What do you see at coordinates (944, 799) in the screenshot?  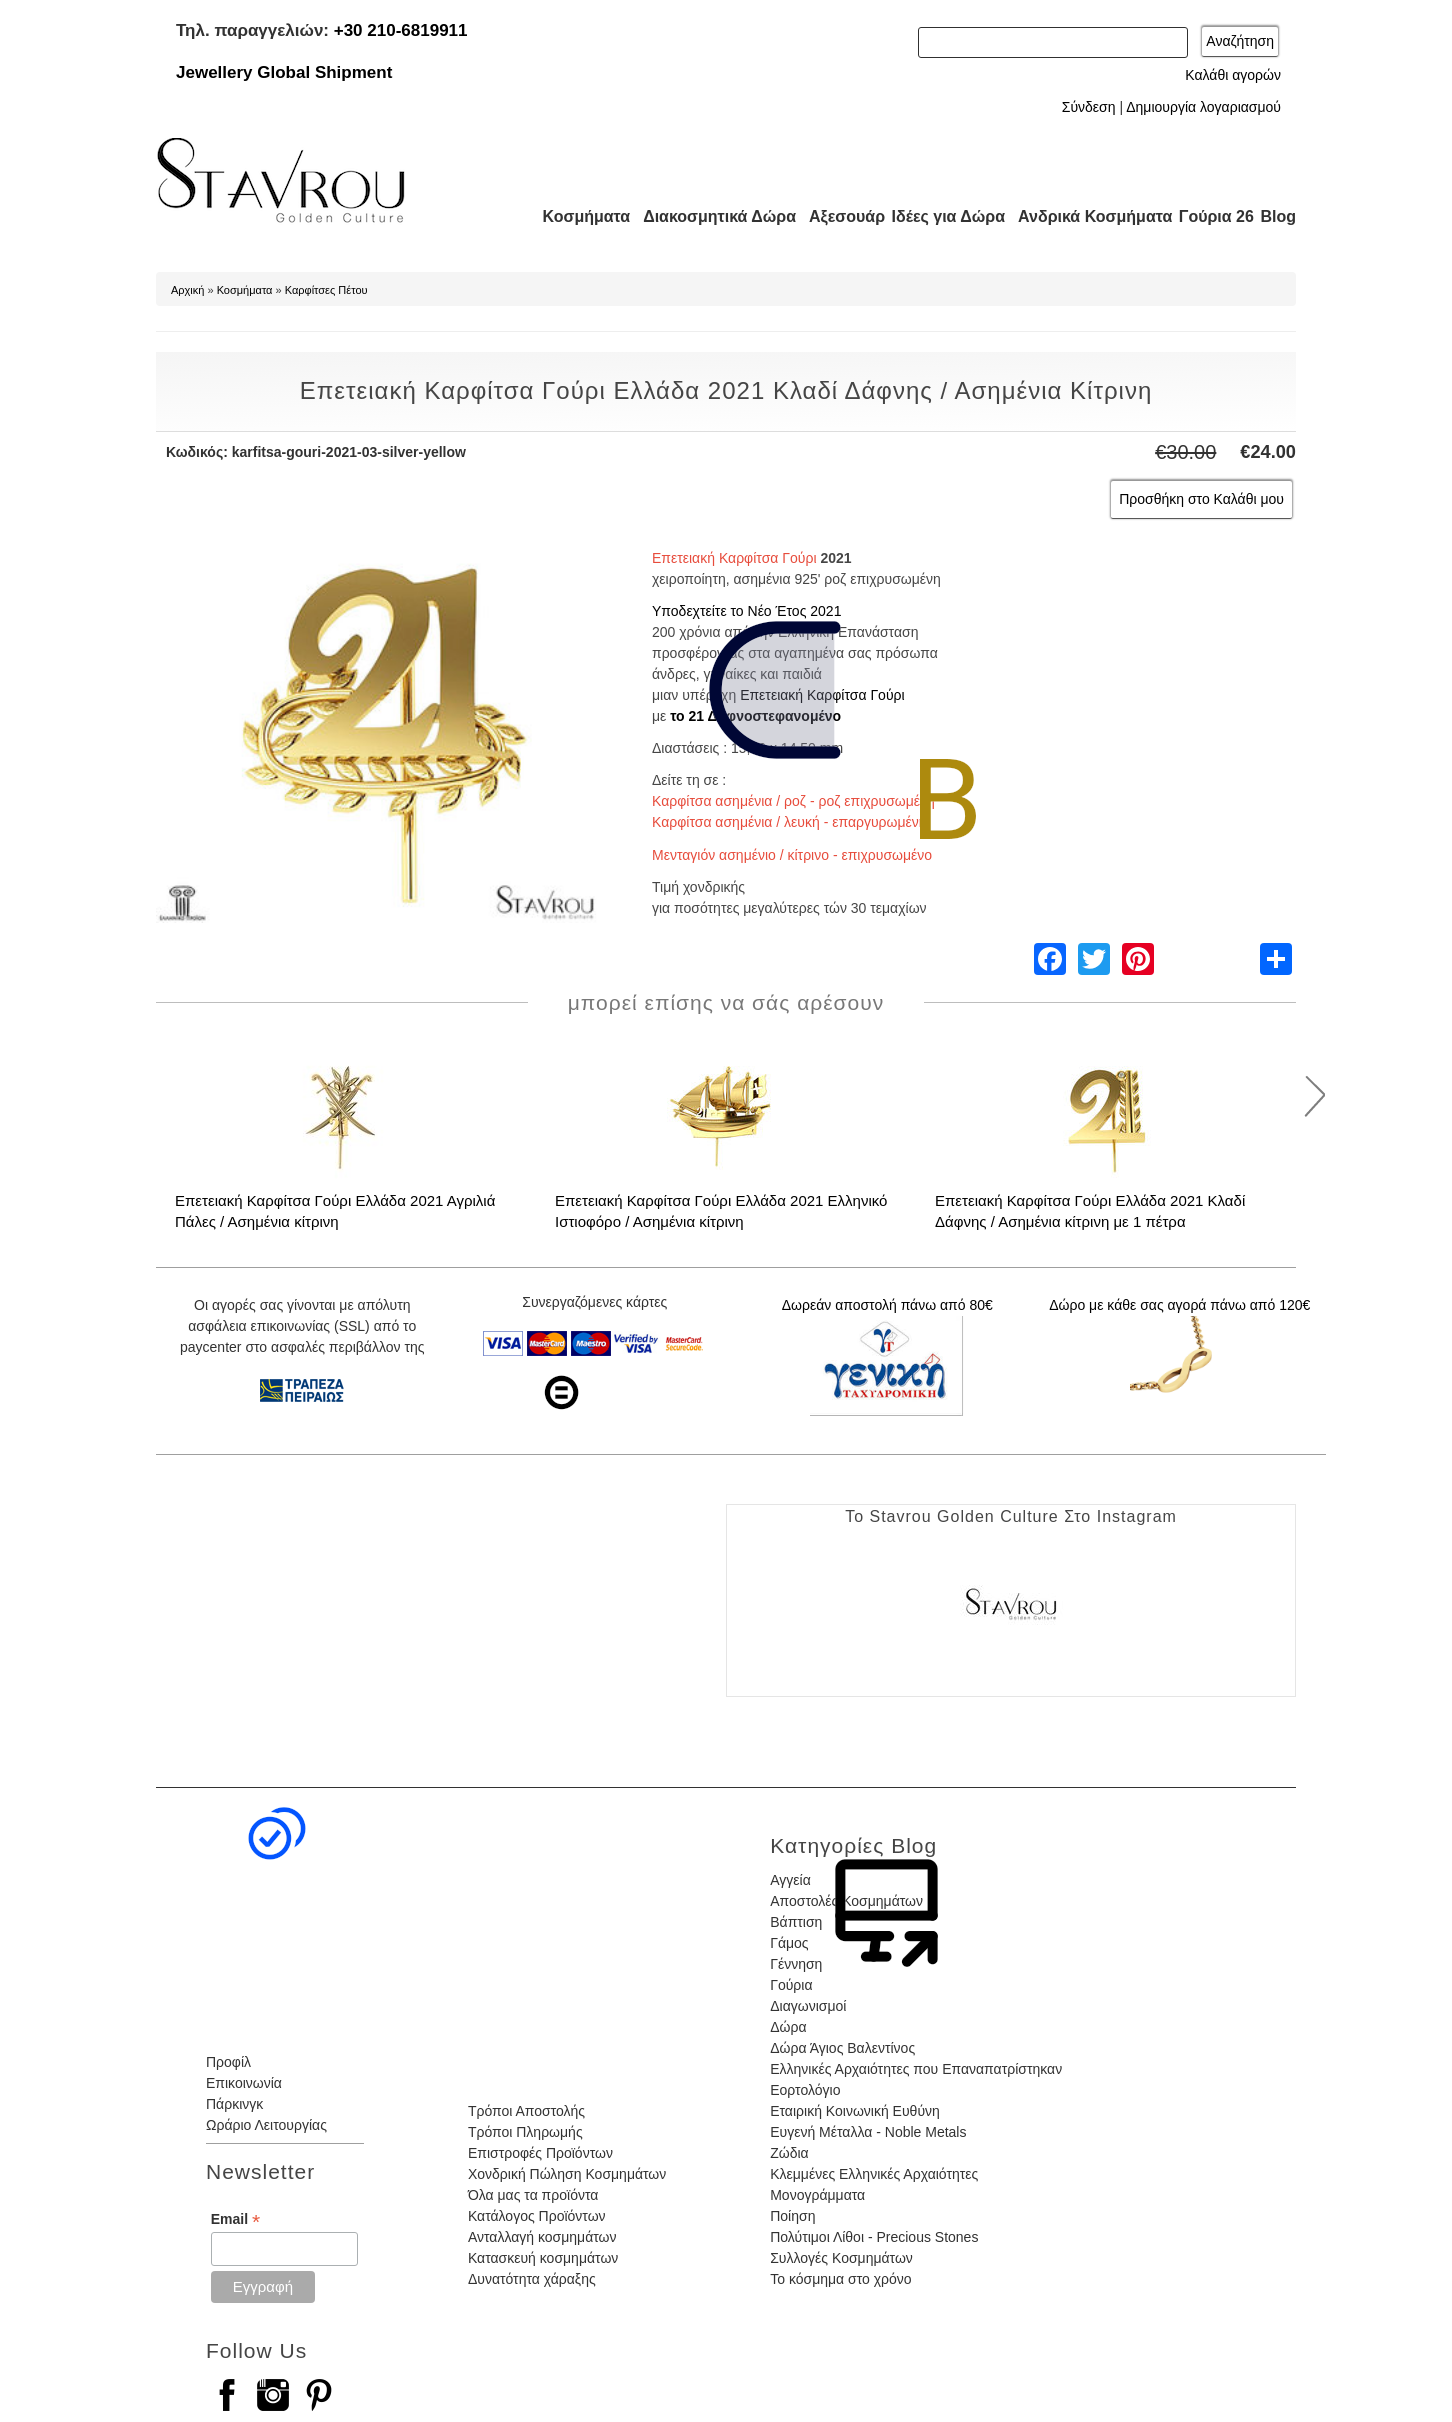 I see `apply bold formatting to selected text` at bounding box center [944, 799].